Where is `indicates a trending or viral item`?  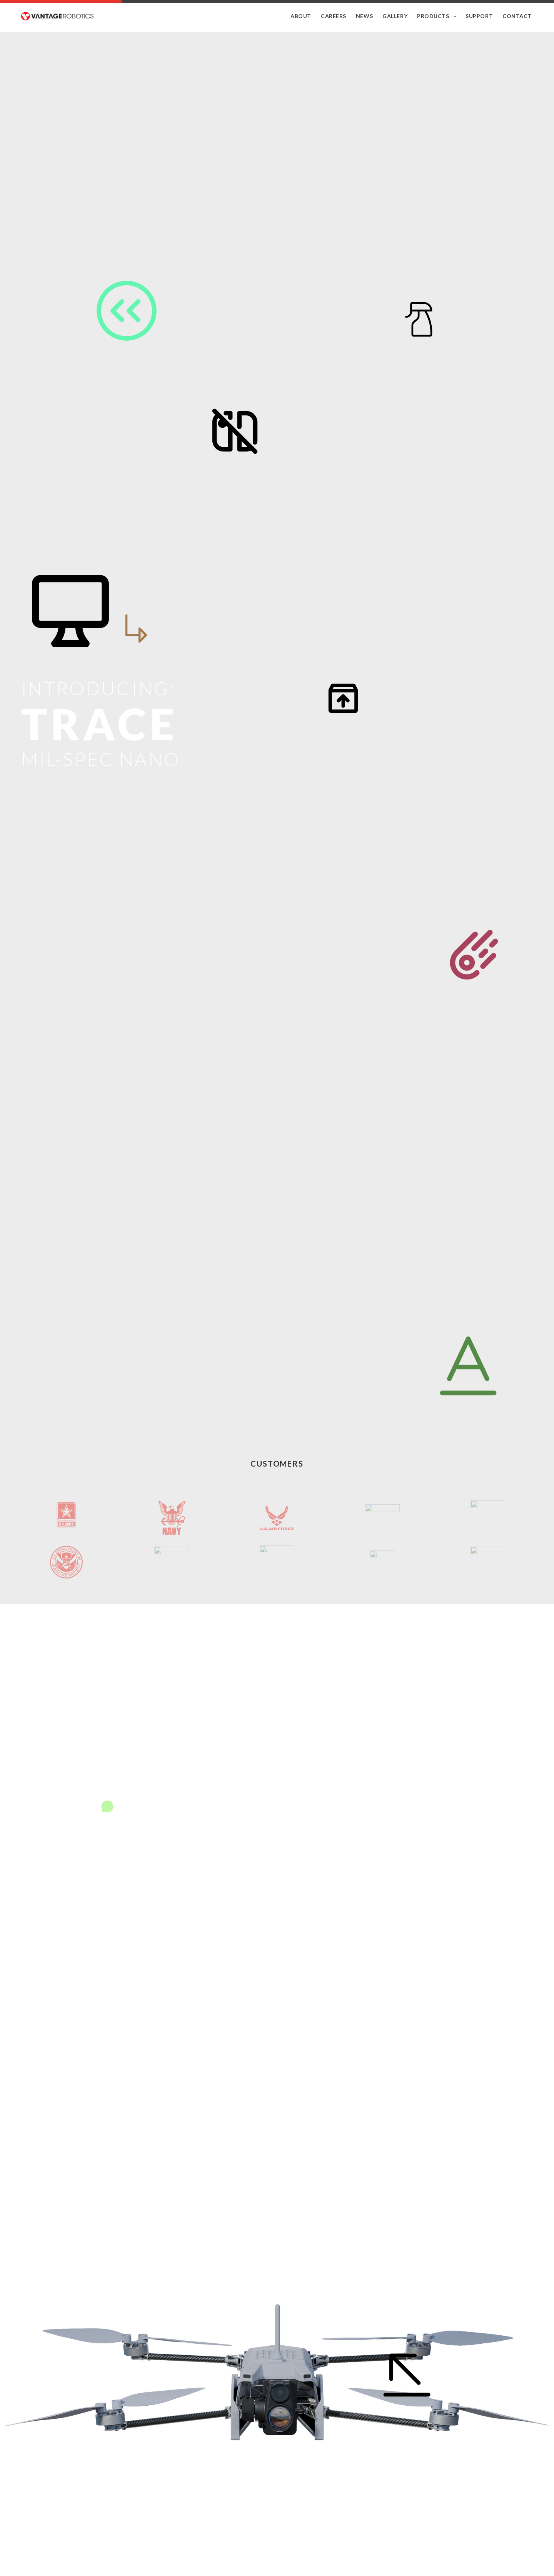 indicates a trending or viral item is located at coordinates (474, 956).